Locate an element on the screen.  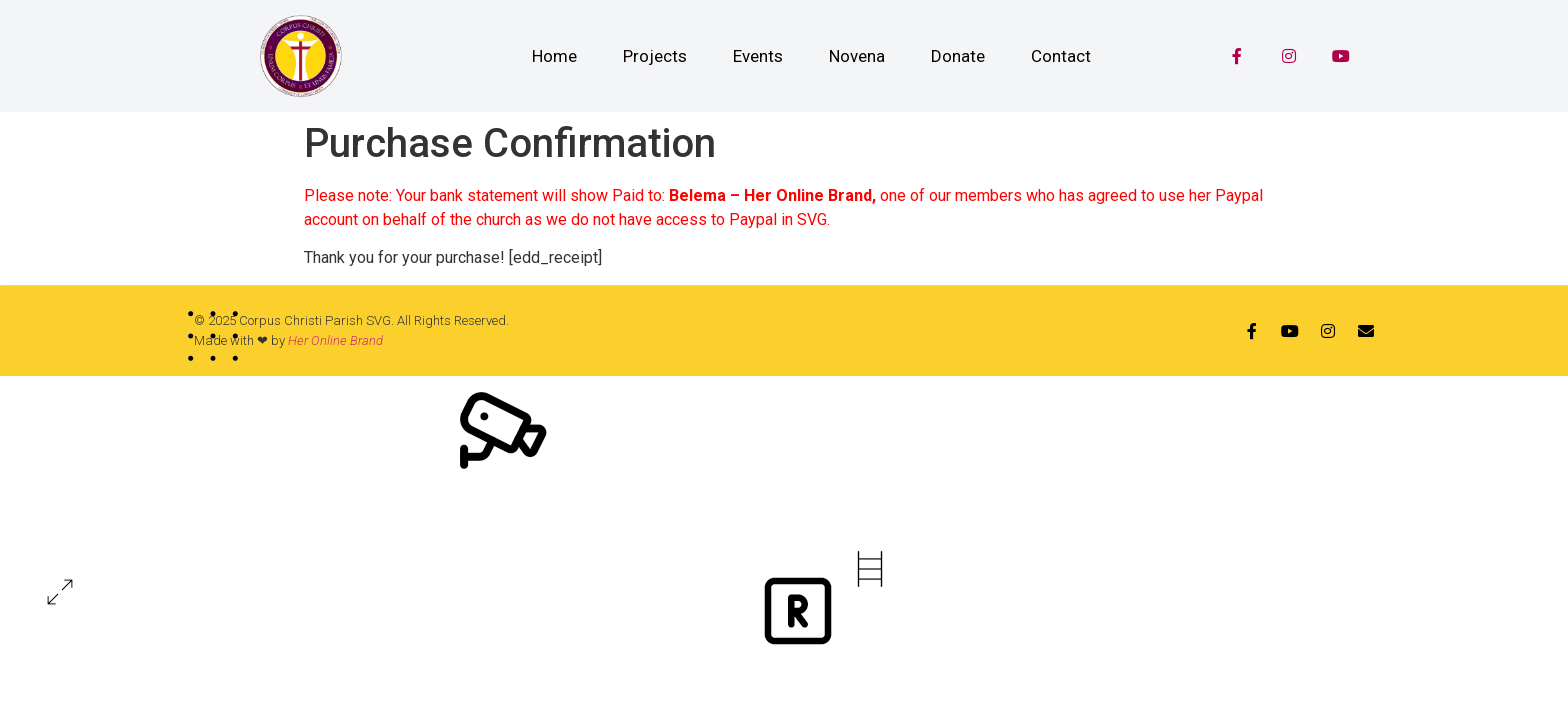
open app drawer or launcher menu is located at coordinates (213, 336).